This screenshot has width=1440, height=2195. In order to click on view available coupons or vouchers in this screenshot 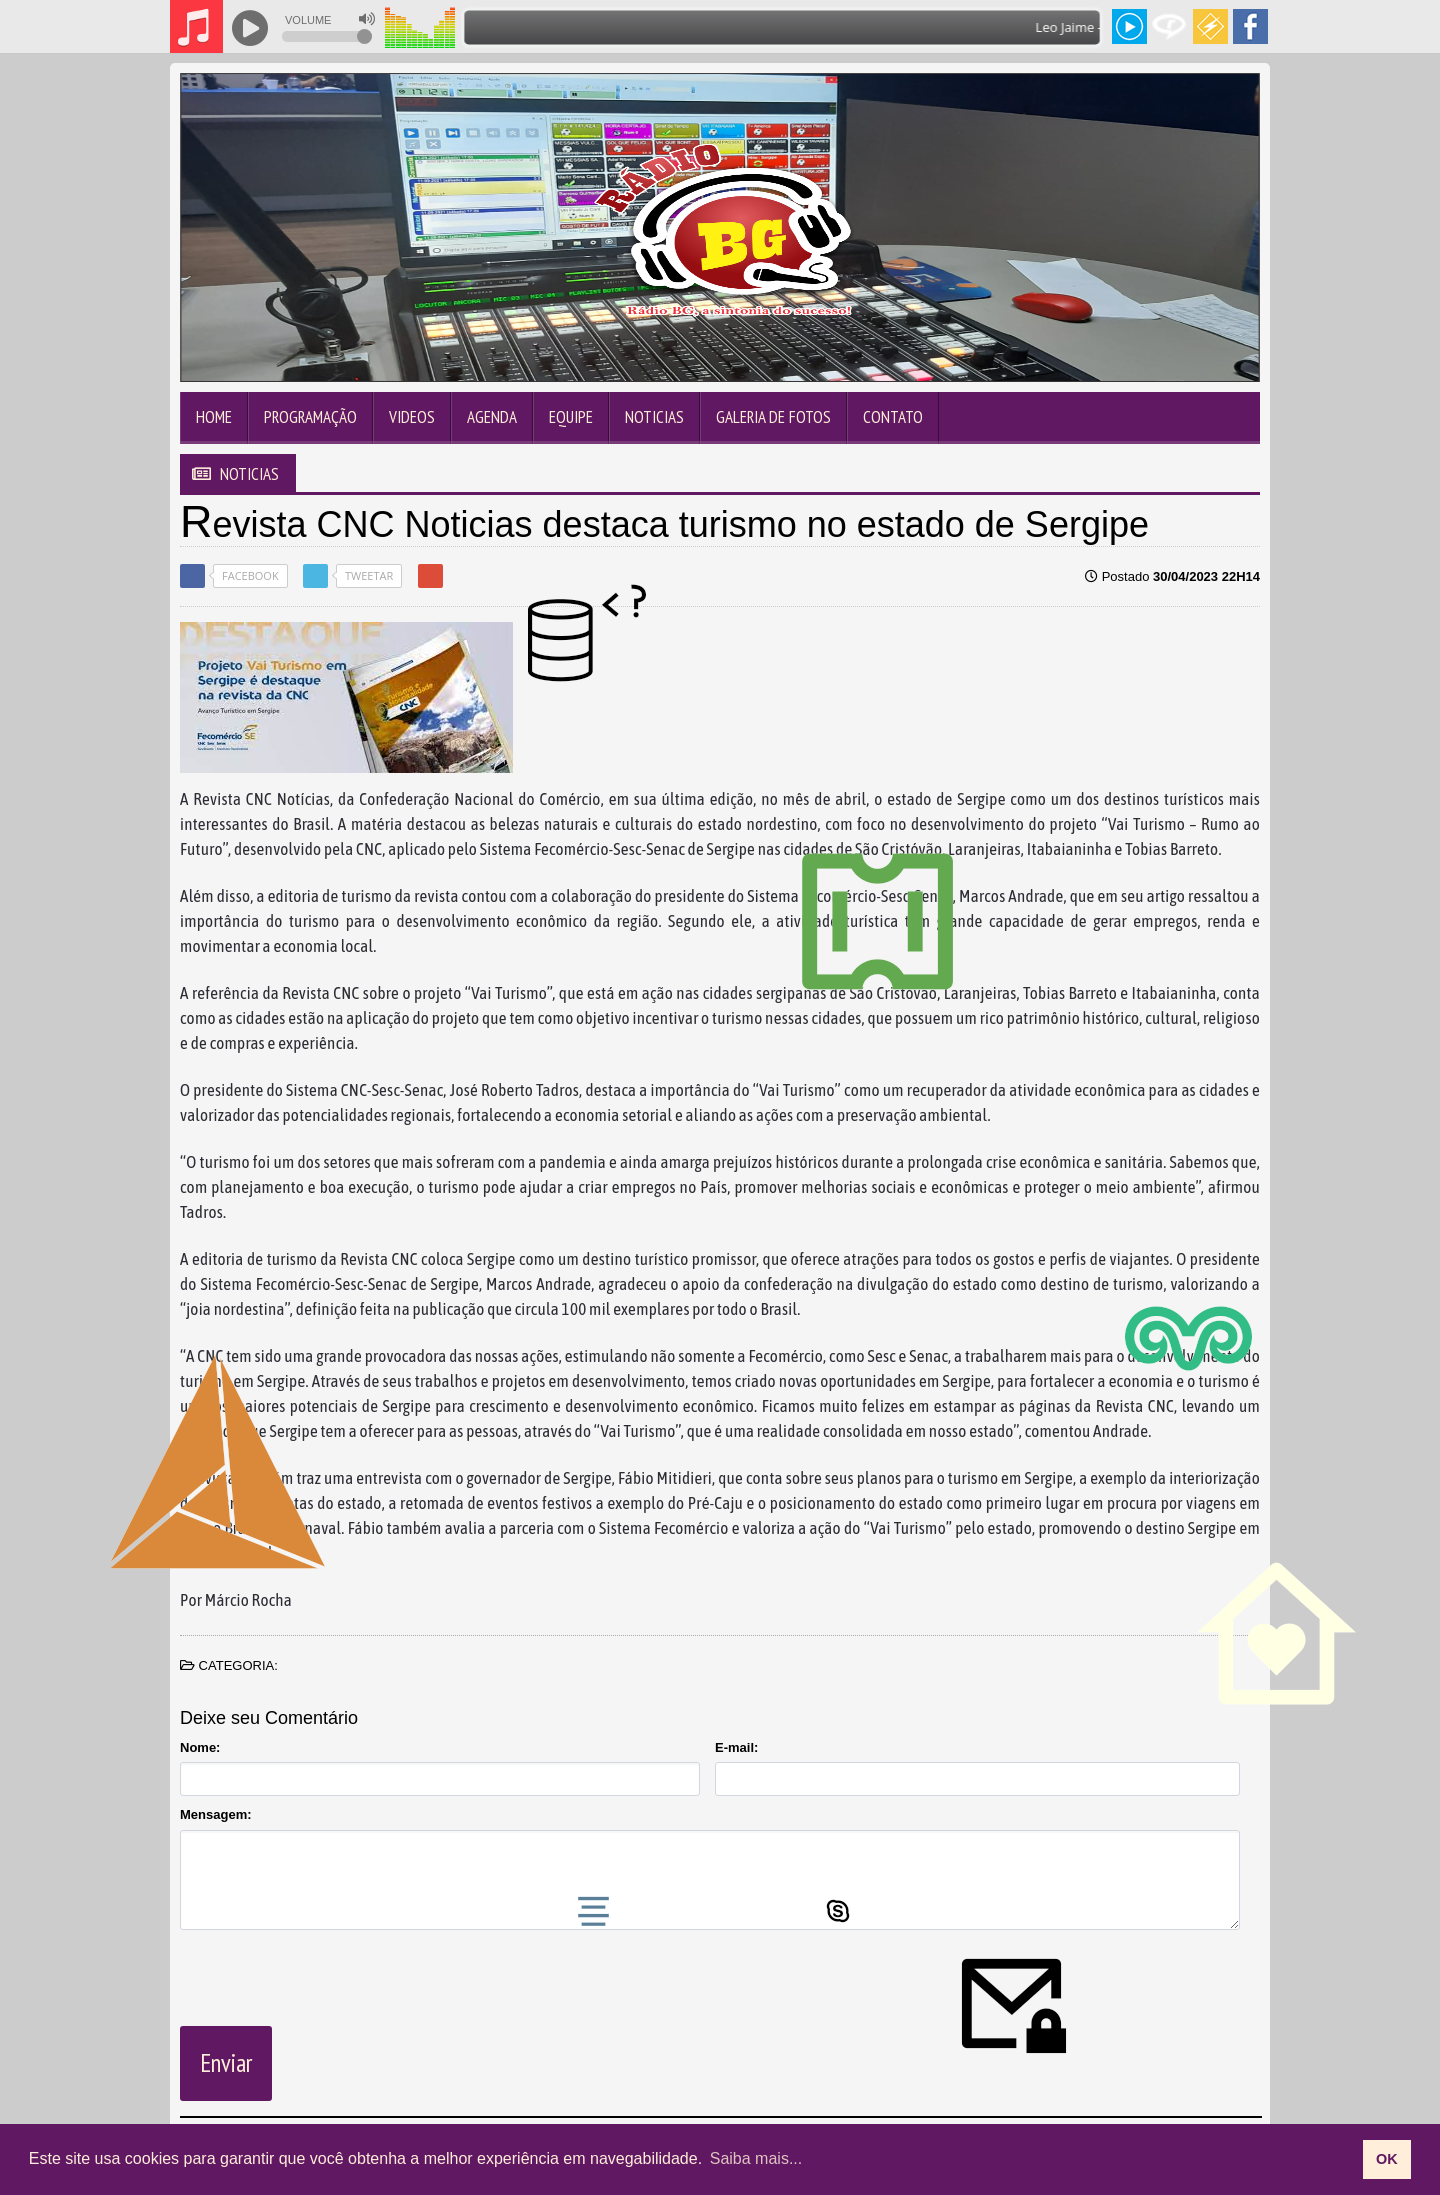, I will do `click(877, 921)`.